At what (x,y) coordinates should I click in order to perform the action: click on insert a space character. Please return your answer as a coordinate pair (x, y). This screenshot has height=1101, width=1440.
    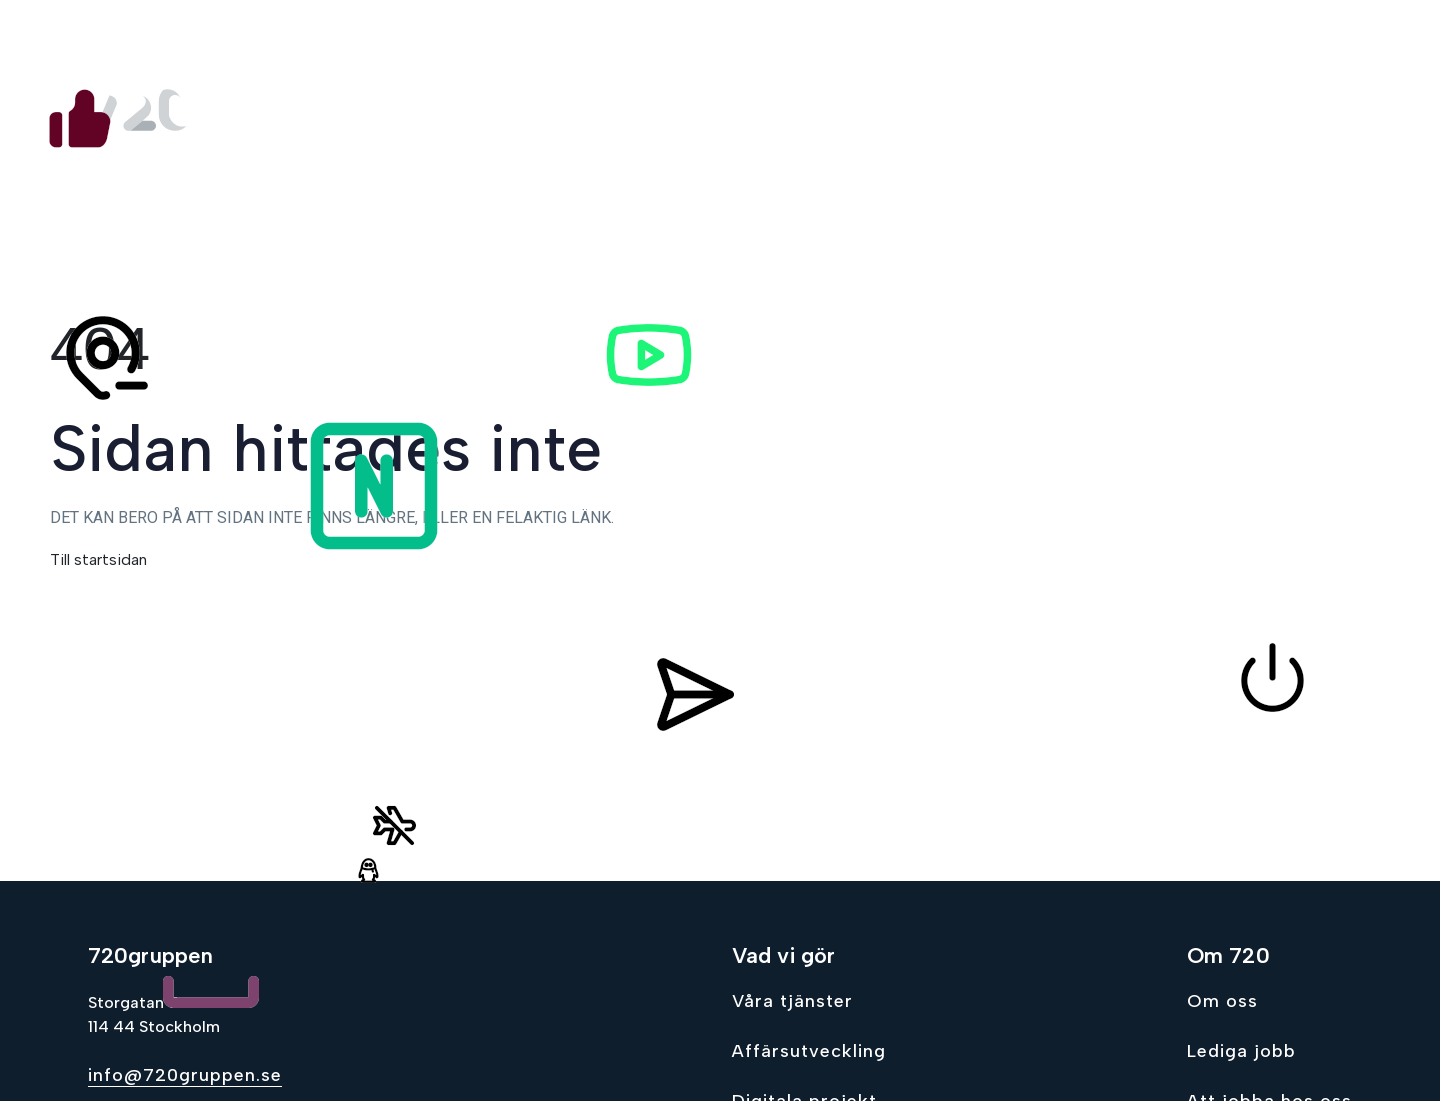
    Looking at the image, I should click on (211, 992).